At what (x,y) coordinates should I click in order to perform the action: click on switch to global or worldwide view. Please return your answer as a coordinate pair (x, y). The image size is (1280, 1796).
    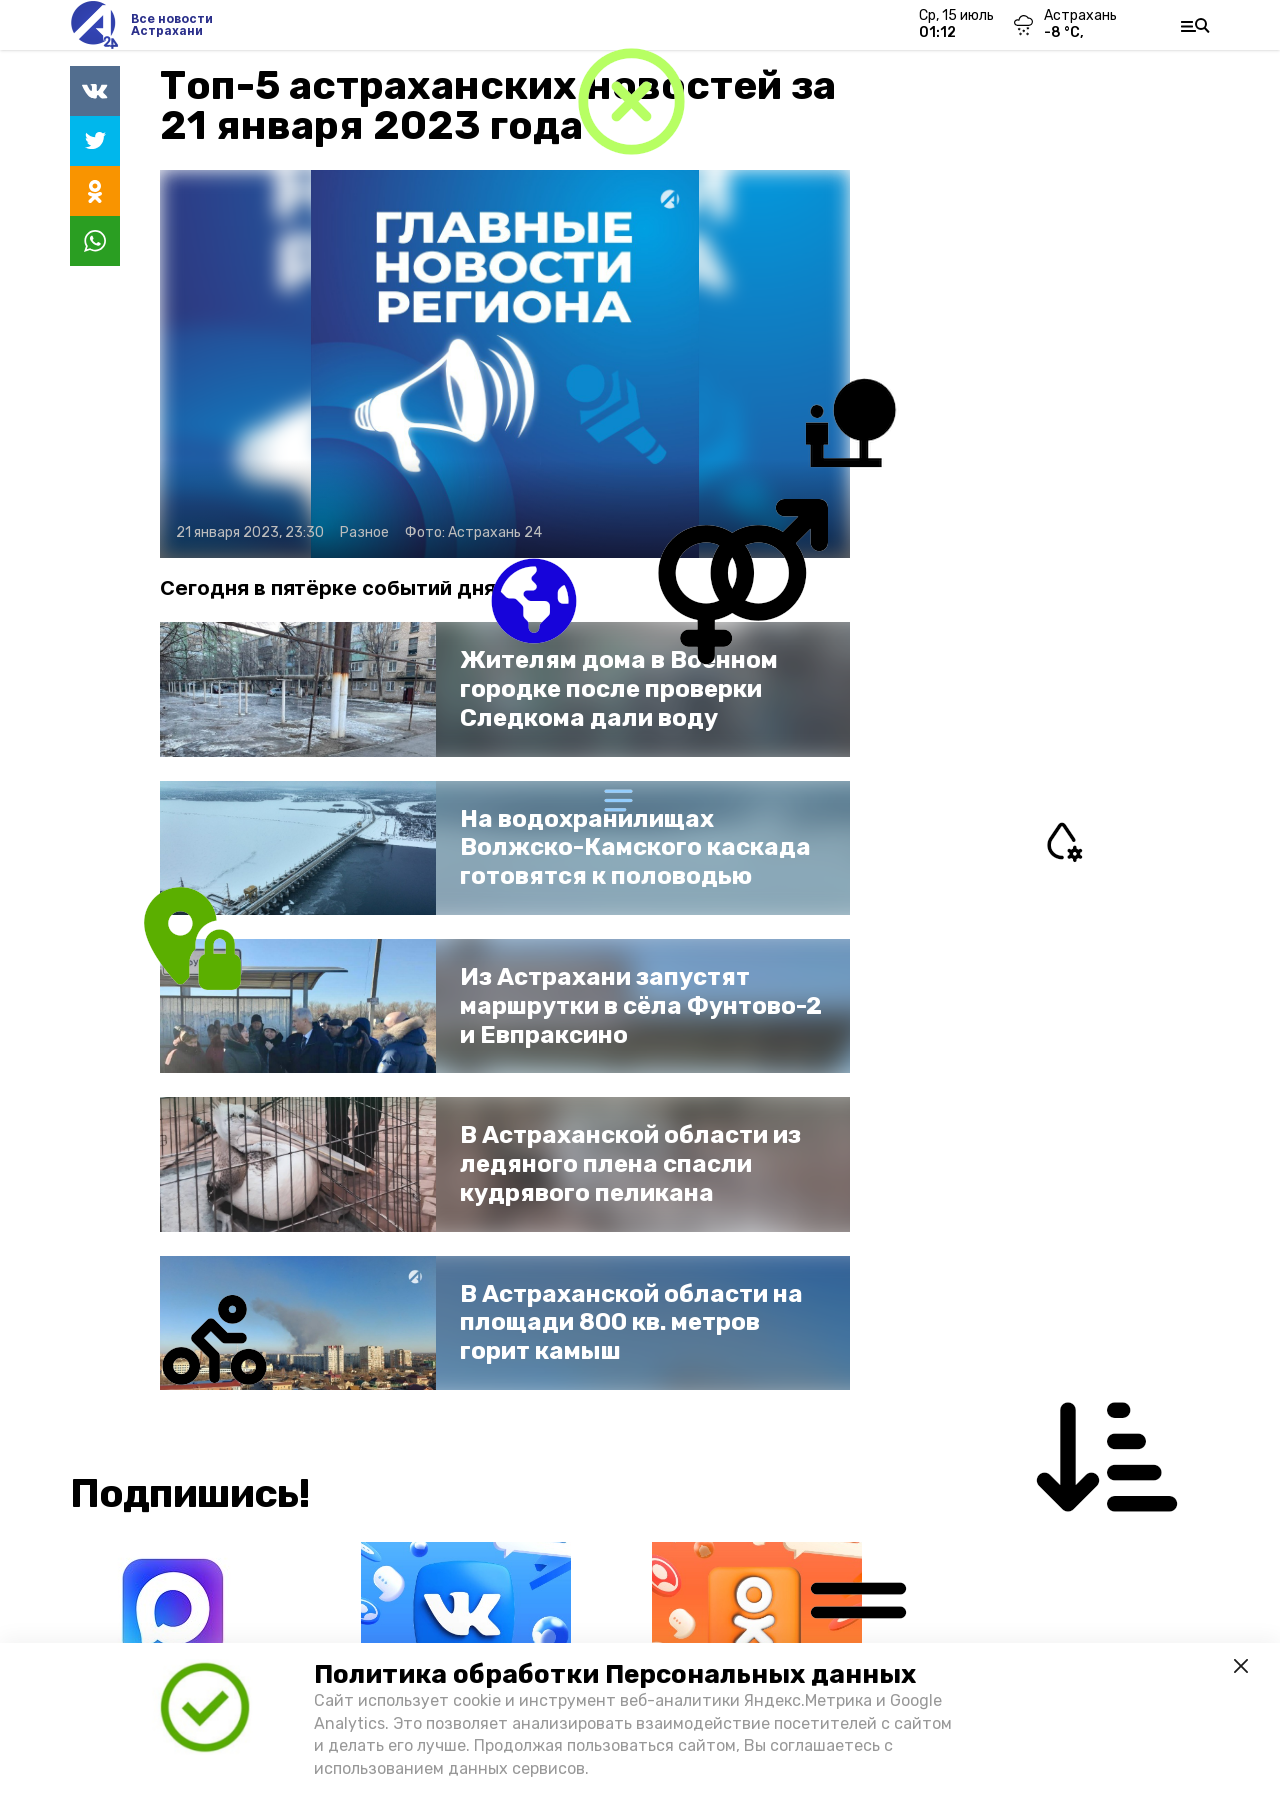
    Looking at the image, I should click on (534, 601).